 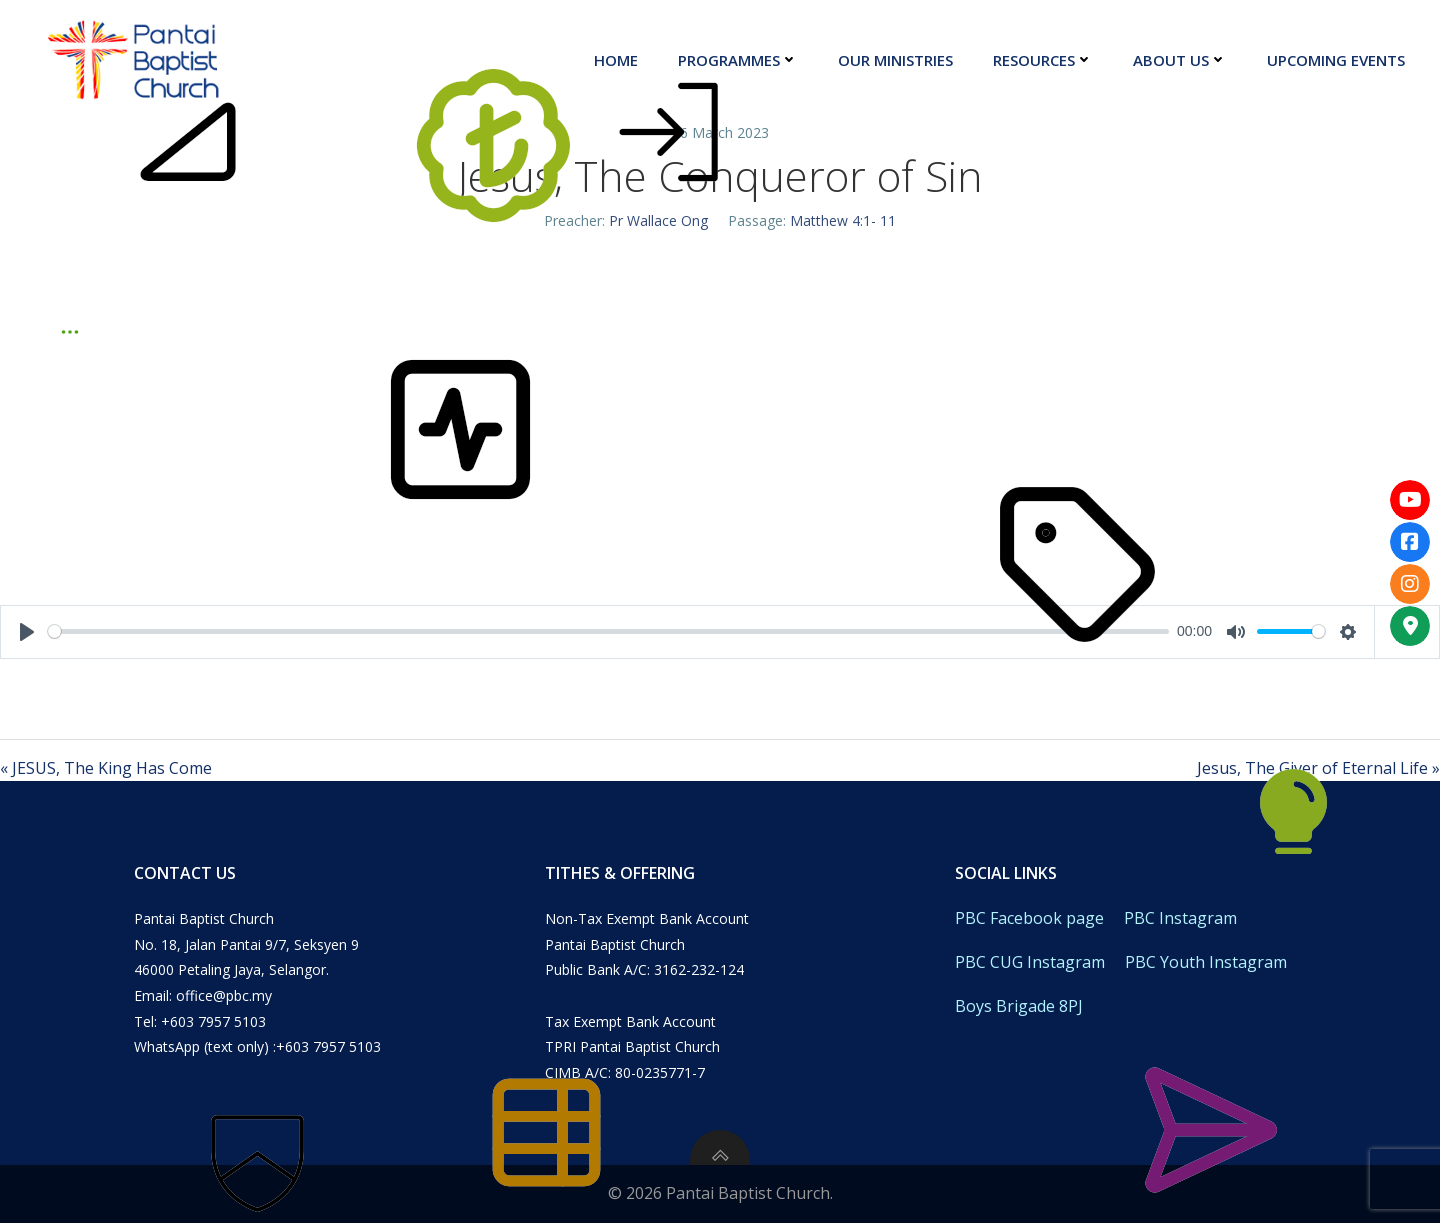 What do you see at coordinates (70, 332) in the screenshot?
I see `access more options or actions` at bounding box center [70, 332].